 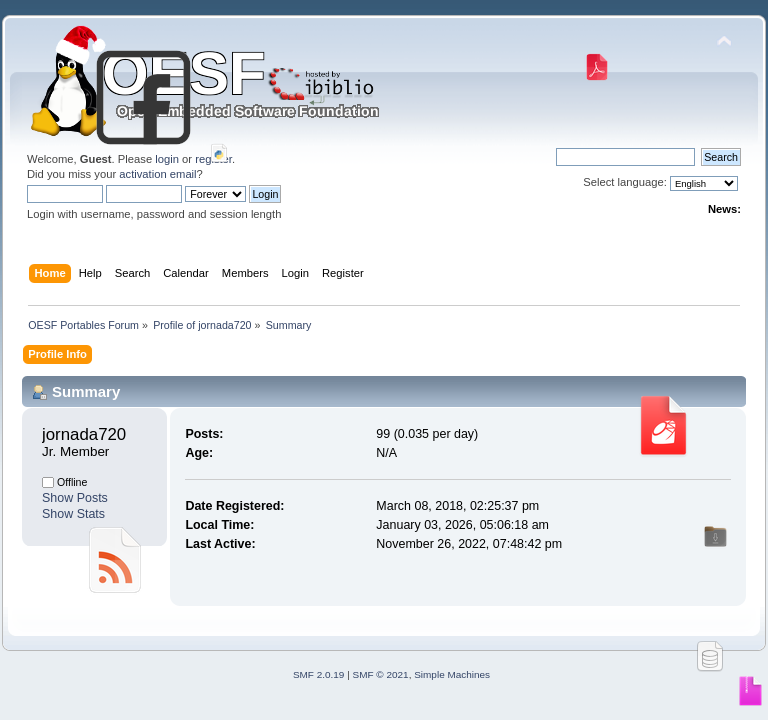 What do you see at coordinates (715, 536) in the screenshot?
I see `access your downloads folder` at bounding box center [715, 536].